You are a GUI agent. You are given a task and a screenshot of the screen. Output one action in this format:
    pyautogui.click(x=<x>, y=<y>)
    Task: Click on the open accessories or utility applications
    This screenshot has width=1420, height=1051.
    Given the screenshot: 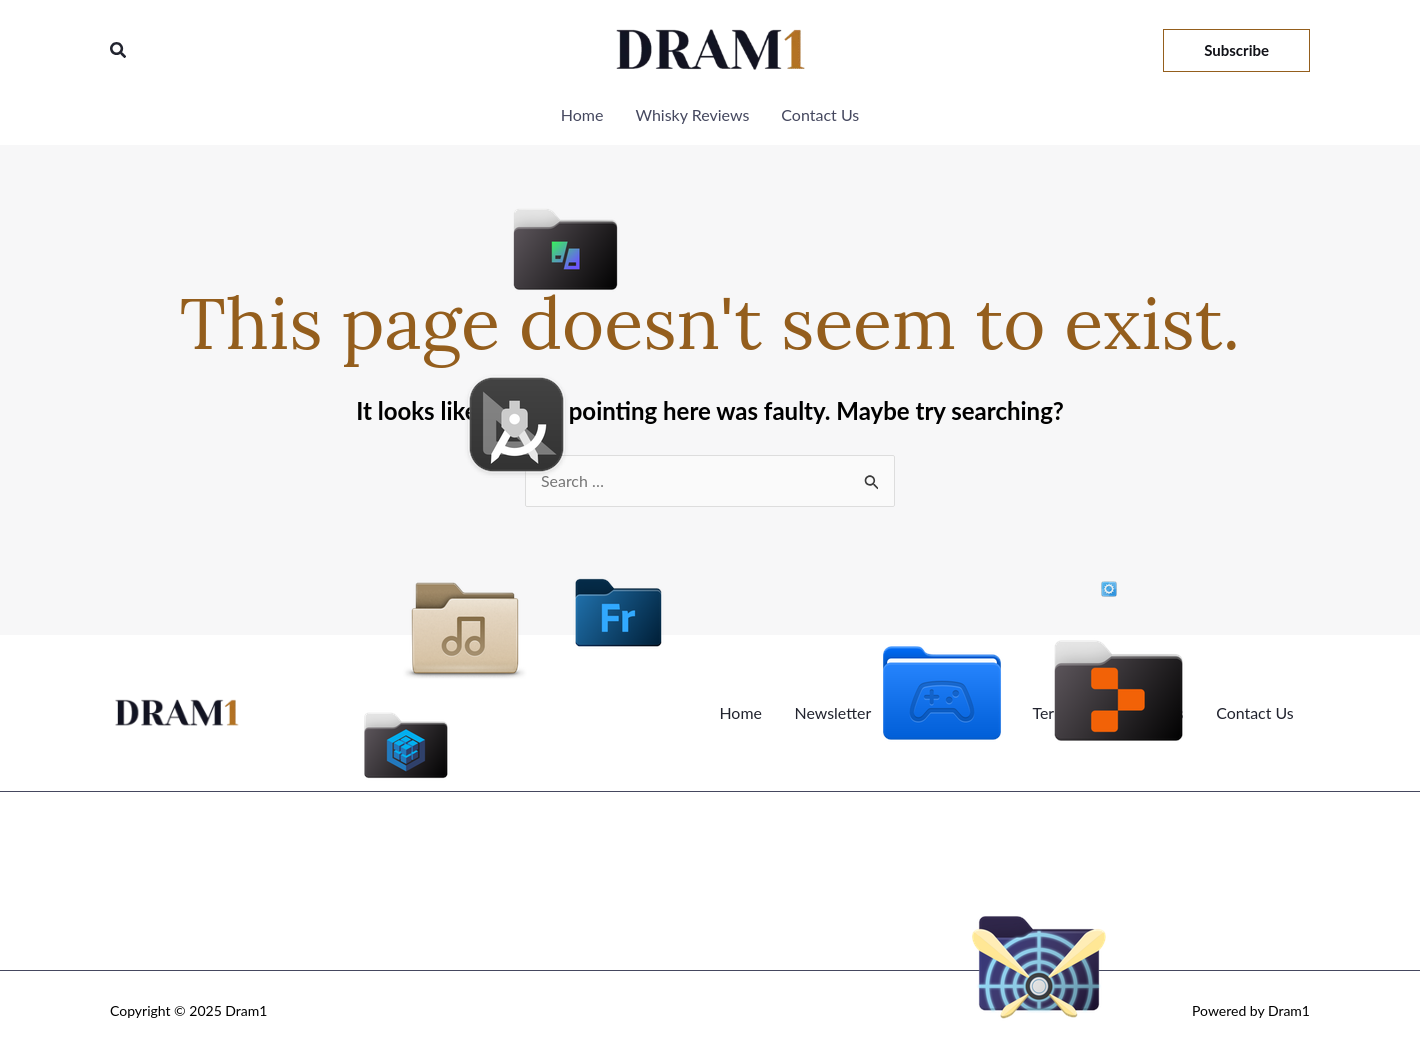 What is the action you would take?
    pyautogui.click(x=516, y=424)
    